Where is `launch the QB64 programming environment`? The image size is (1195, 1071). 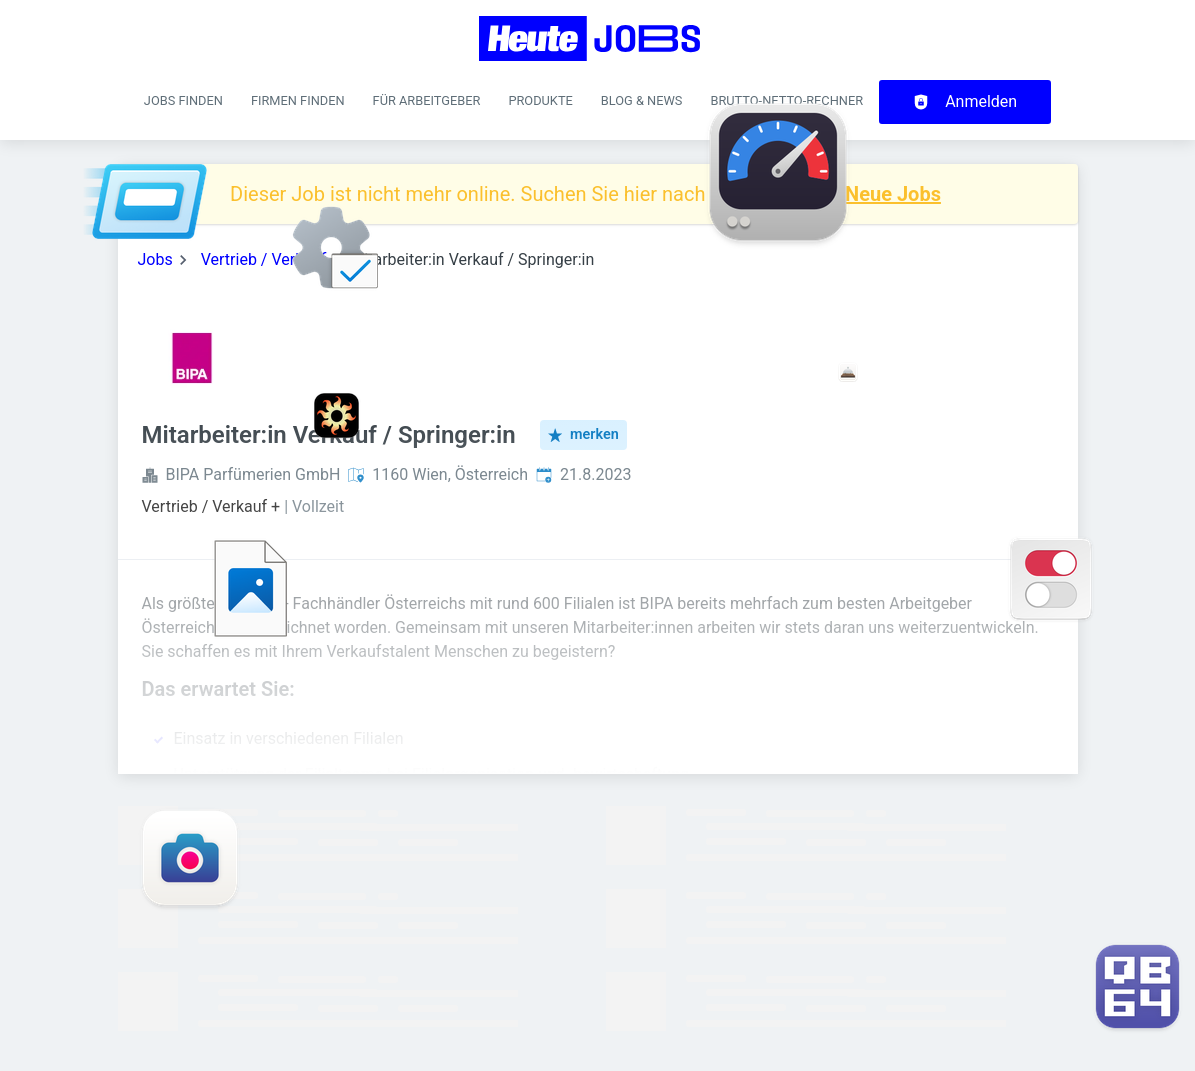 launch the QB64 programming environment is located at coordinates (1137, 986).